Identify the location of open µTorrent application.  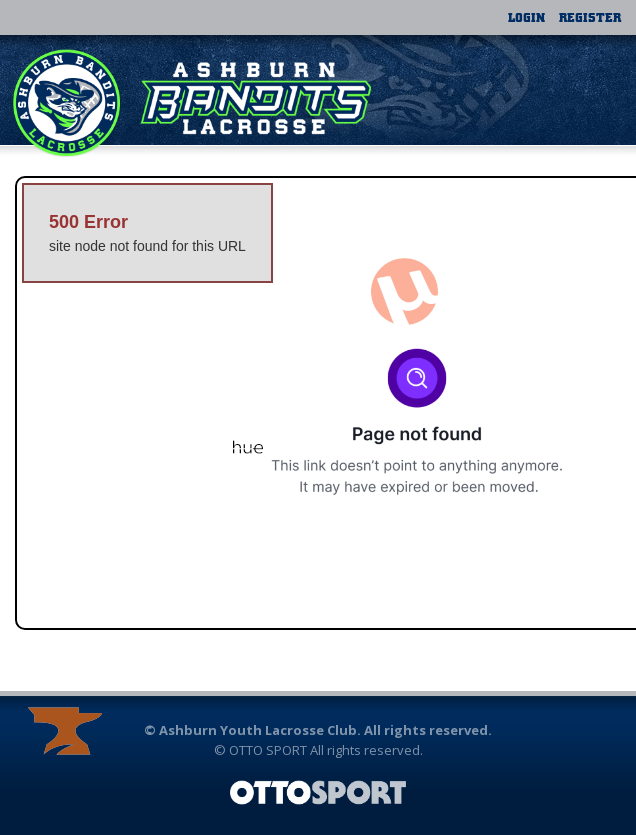
(404, 291).